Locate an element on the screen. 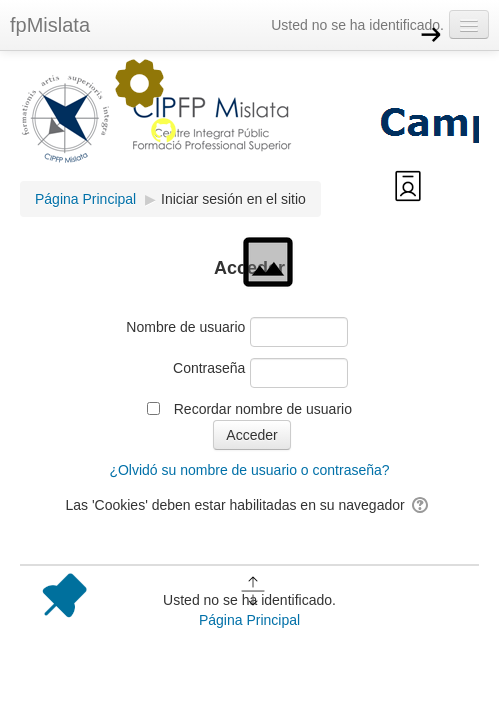  view user profile or identification details is located at coordinates (408, 186).